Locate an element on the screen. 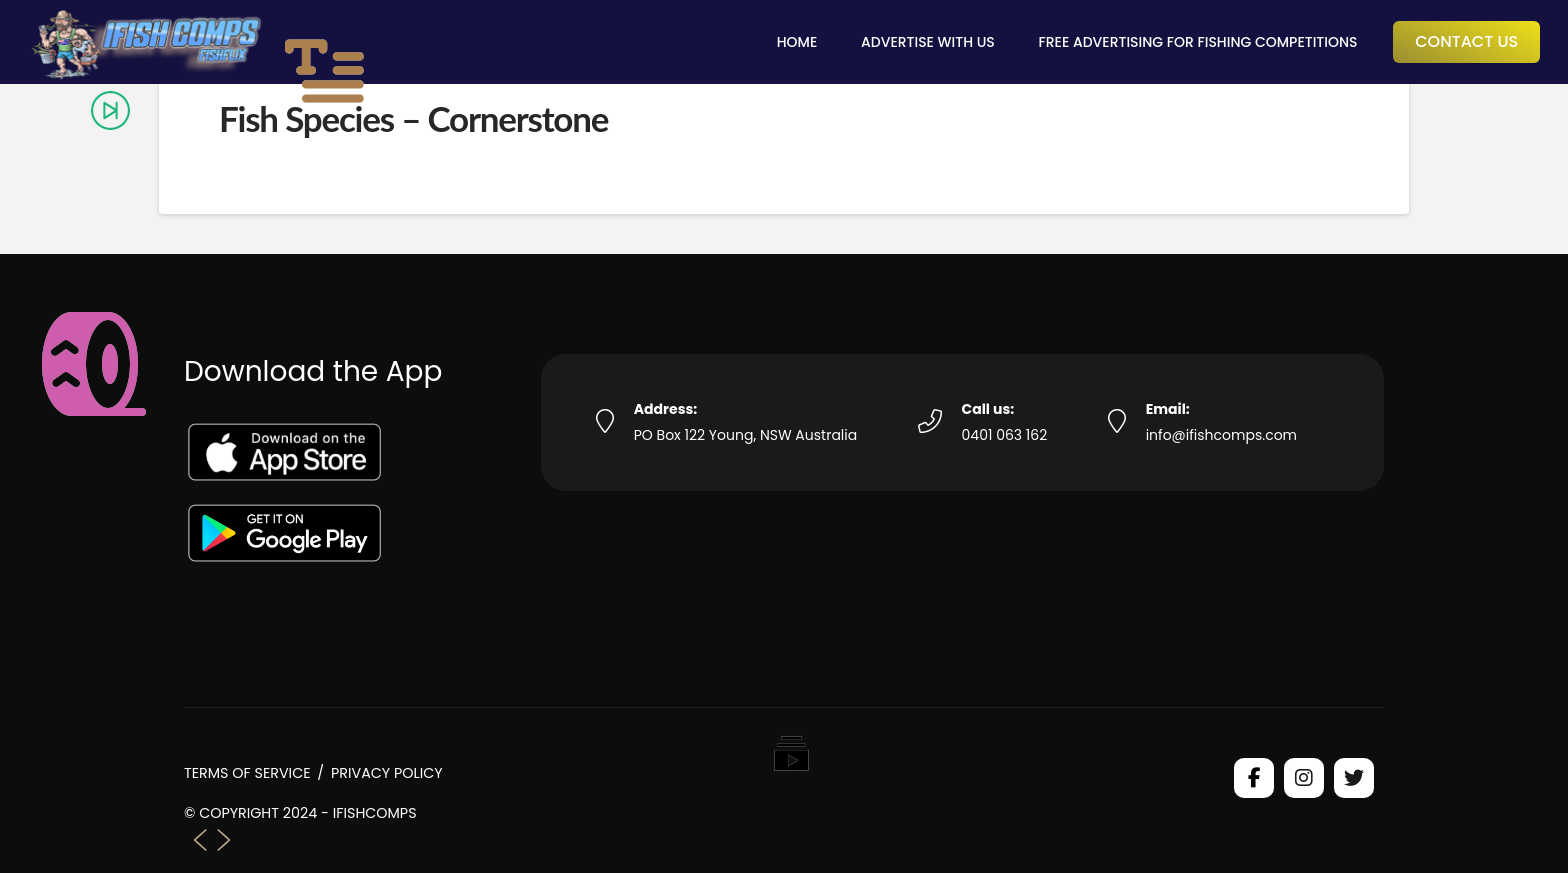 The image size is (1568, 873). skip to the next track is located at coordinates (110, 110).